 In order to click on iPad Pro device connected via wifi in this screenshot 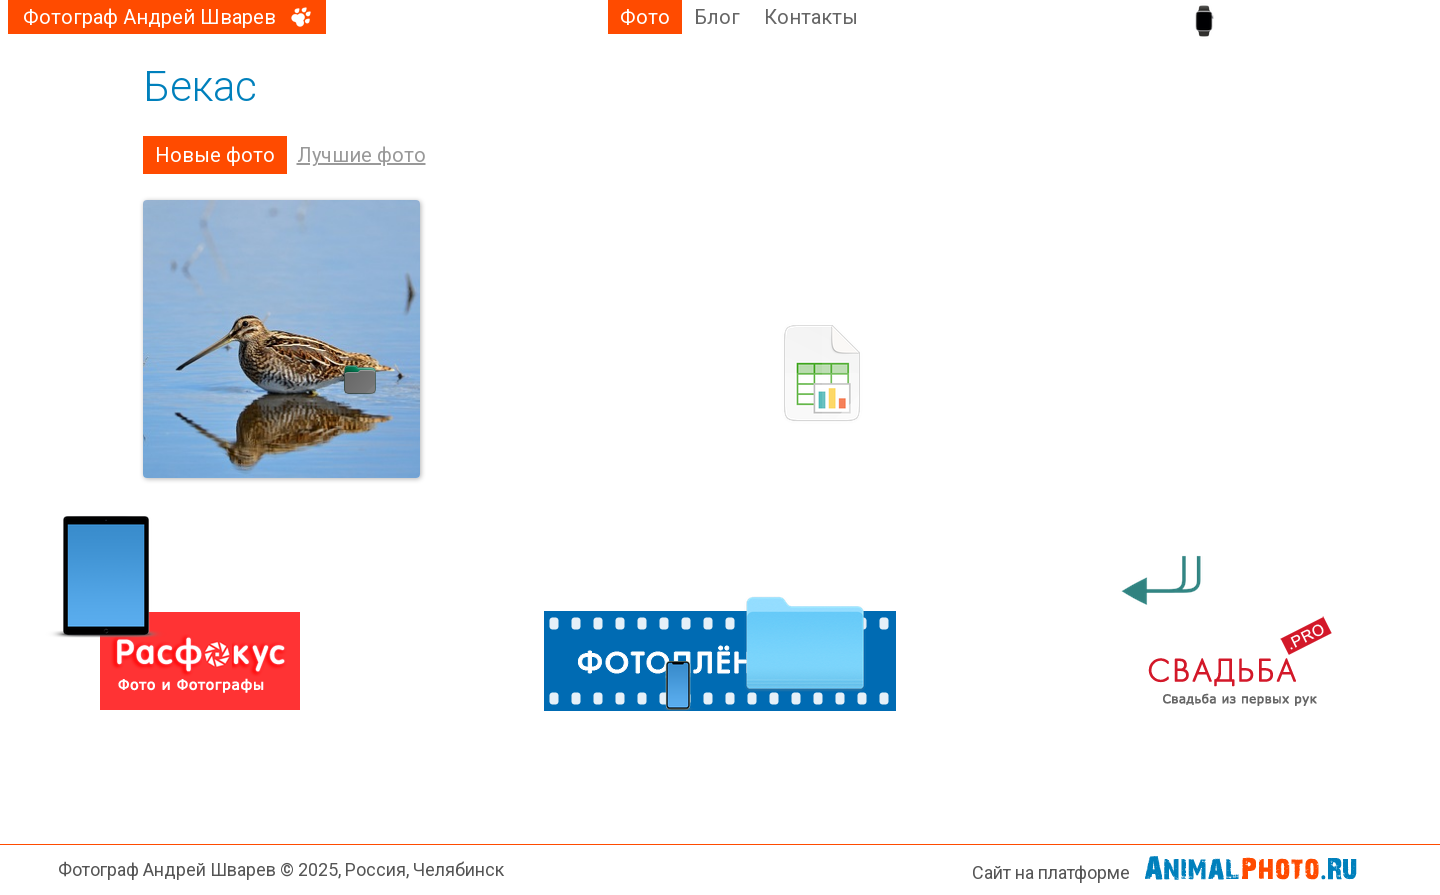, I will do `click(106, 576)`.